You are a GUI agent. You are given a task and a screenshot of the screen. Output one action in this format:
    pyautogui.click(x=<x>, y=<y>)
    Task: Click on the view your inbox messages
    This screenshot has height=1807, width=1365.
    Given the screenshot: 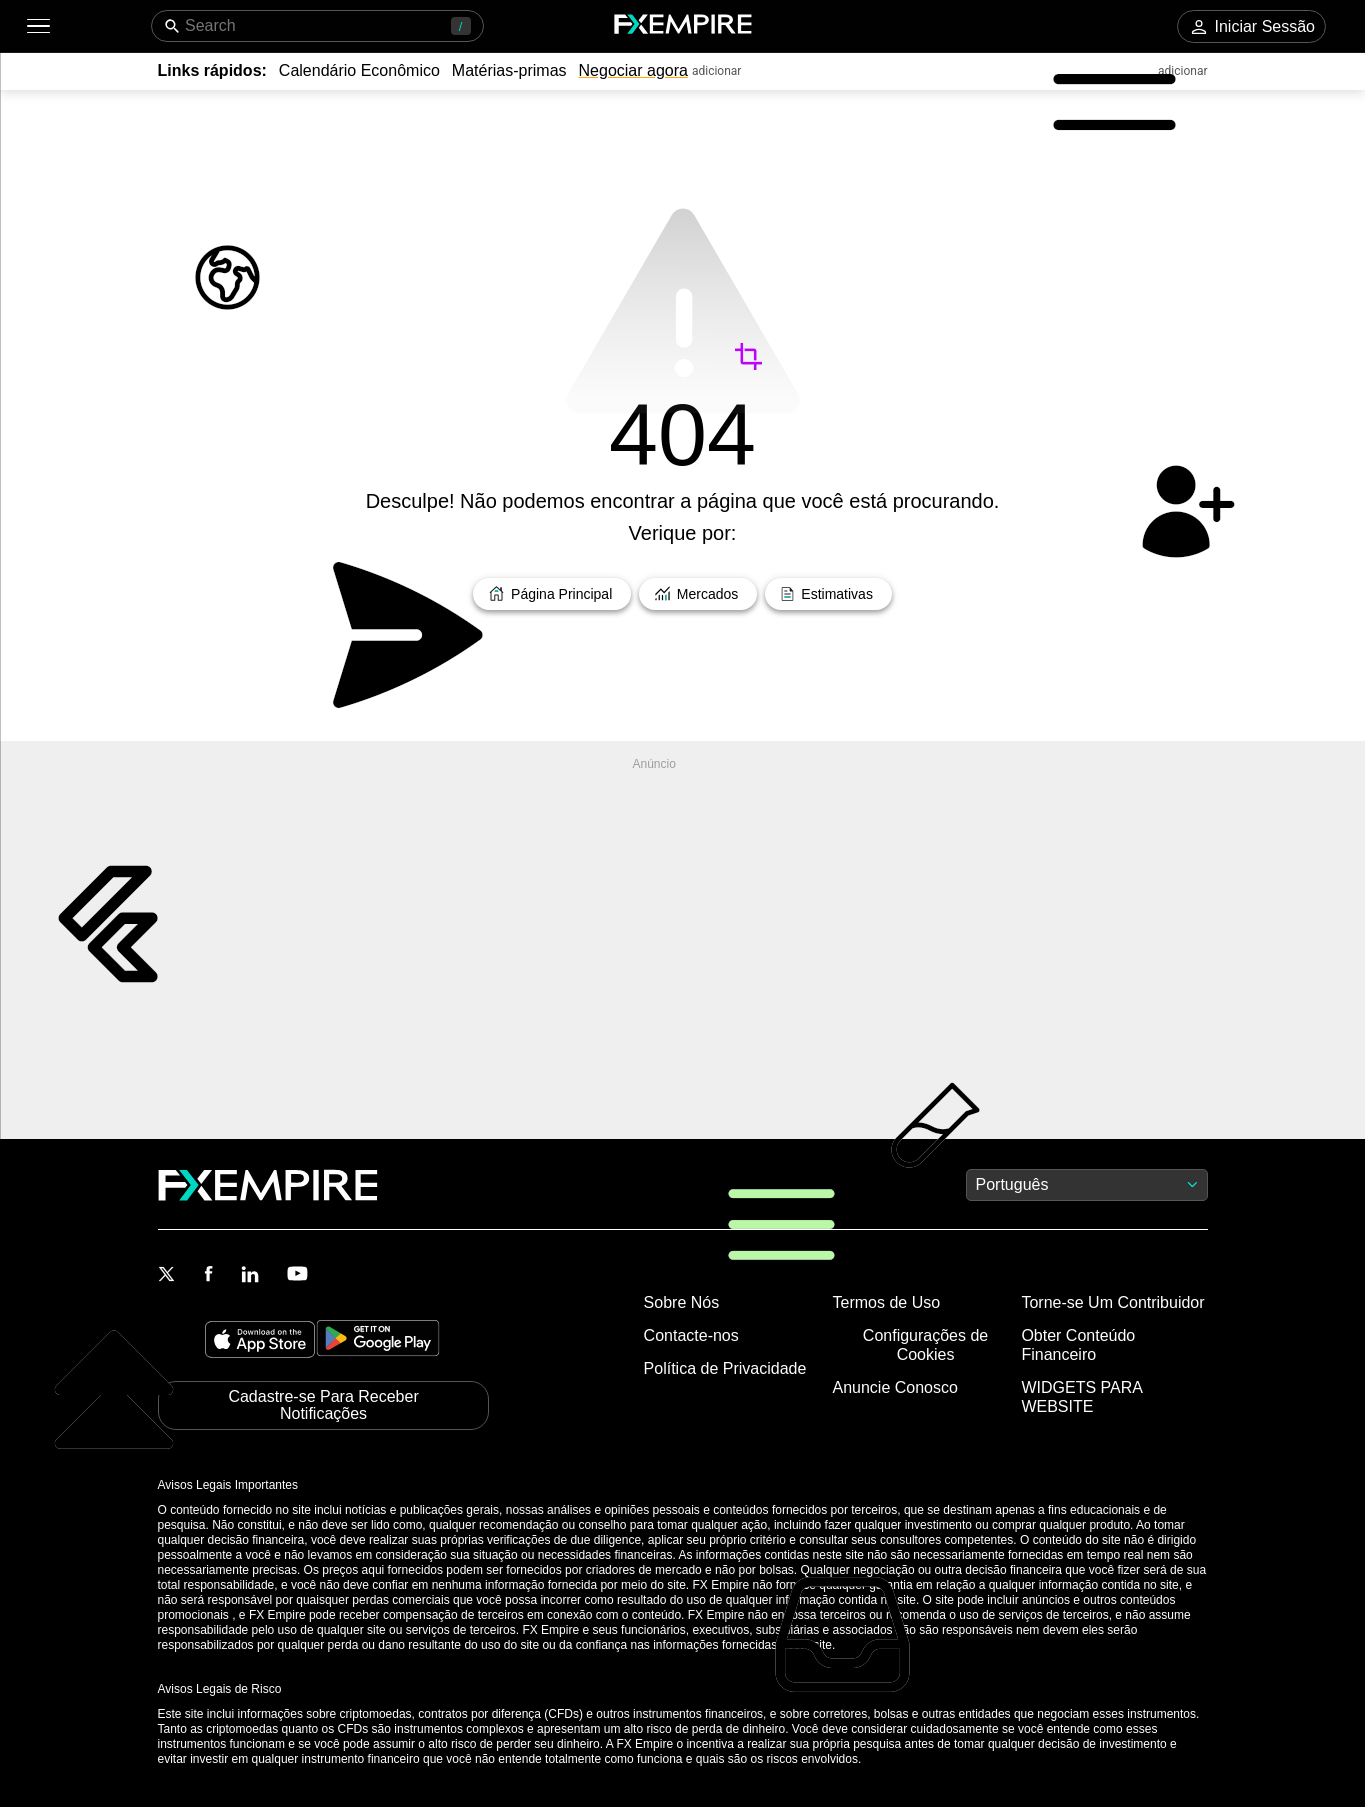 What is the action you would take?
    pyautogui.click(x=842, y=1634)
    